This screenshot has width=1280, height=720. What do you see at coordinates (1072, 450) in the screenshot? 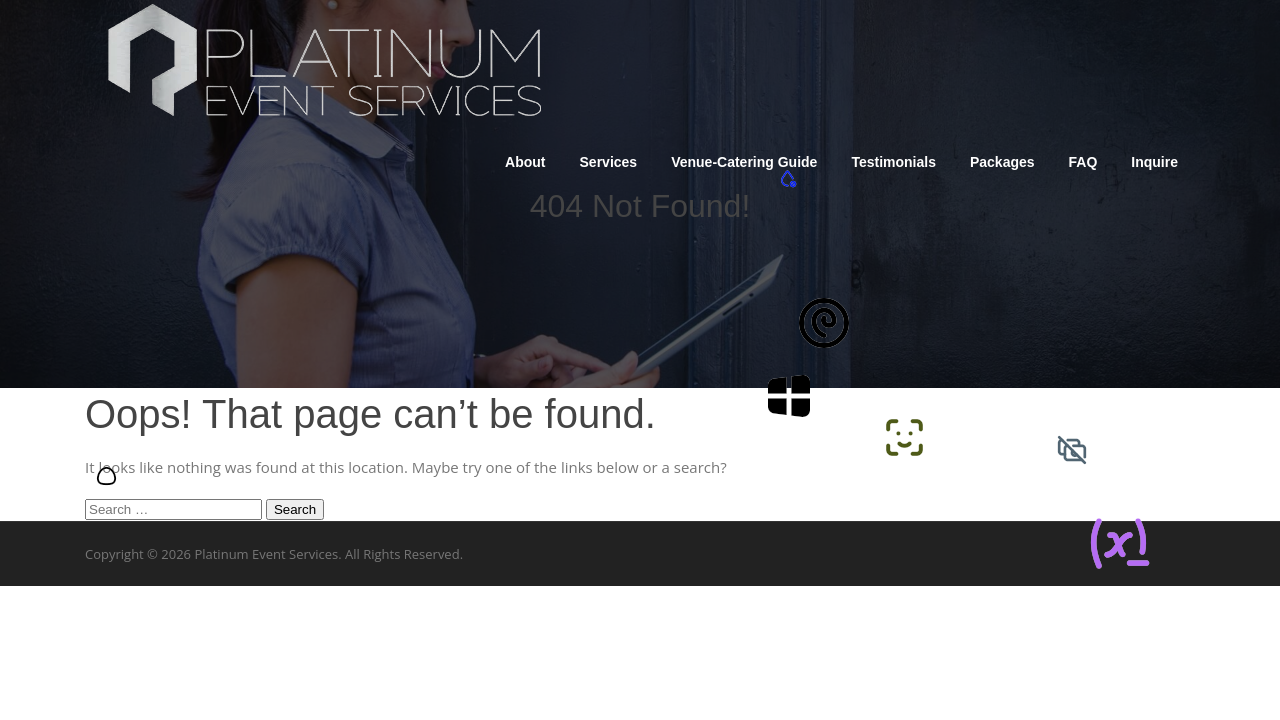
I see `indicates payment is unavailable or disabled` at bounding box center [1072, 450].